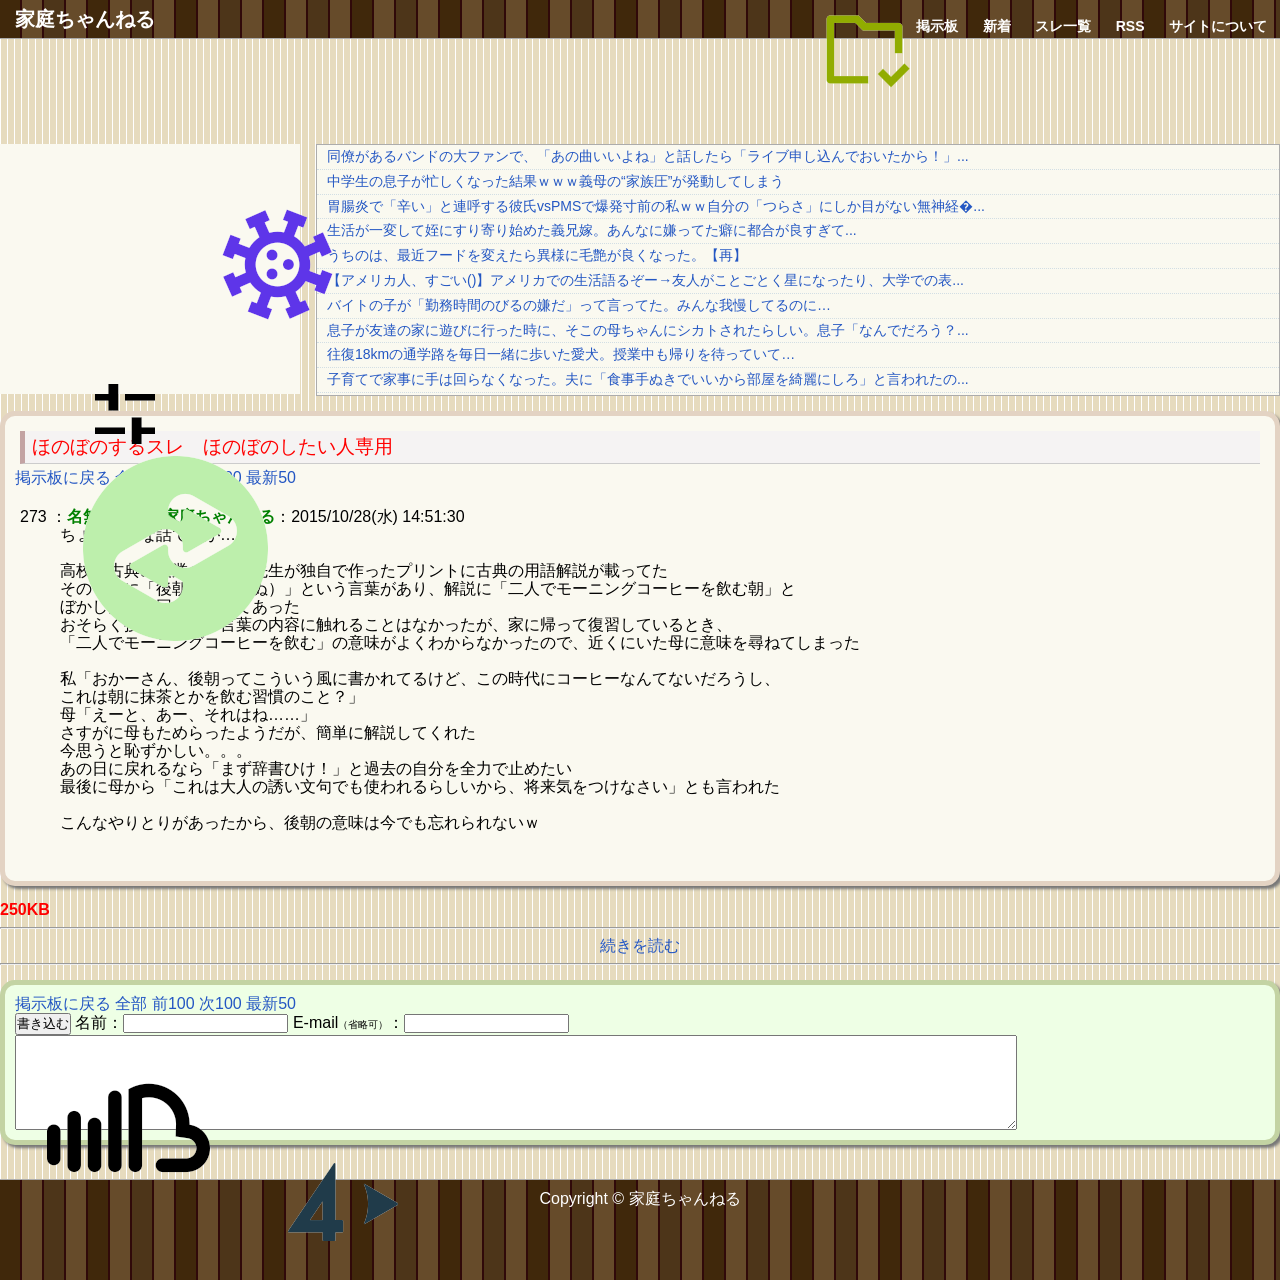 The image size is (1280, 1280). What do you see at coordinates (125, 414) in the screenshot?
I see `adjust audio equalizer settings` at bounding box center [125, 414].